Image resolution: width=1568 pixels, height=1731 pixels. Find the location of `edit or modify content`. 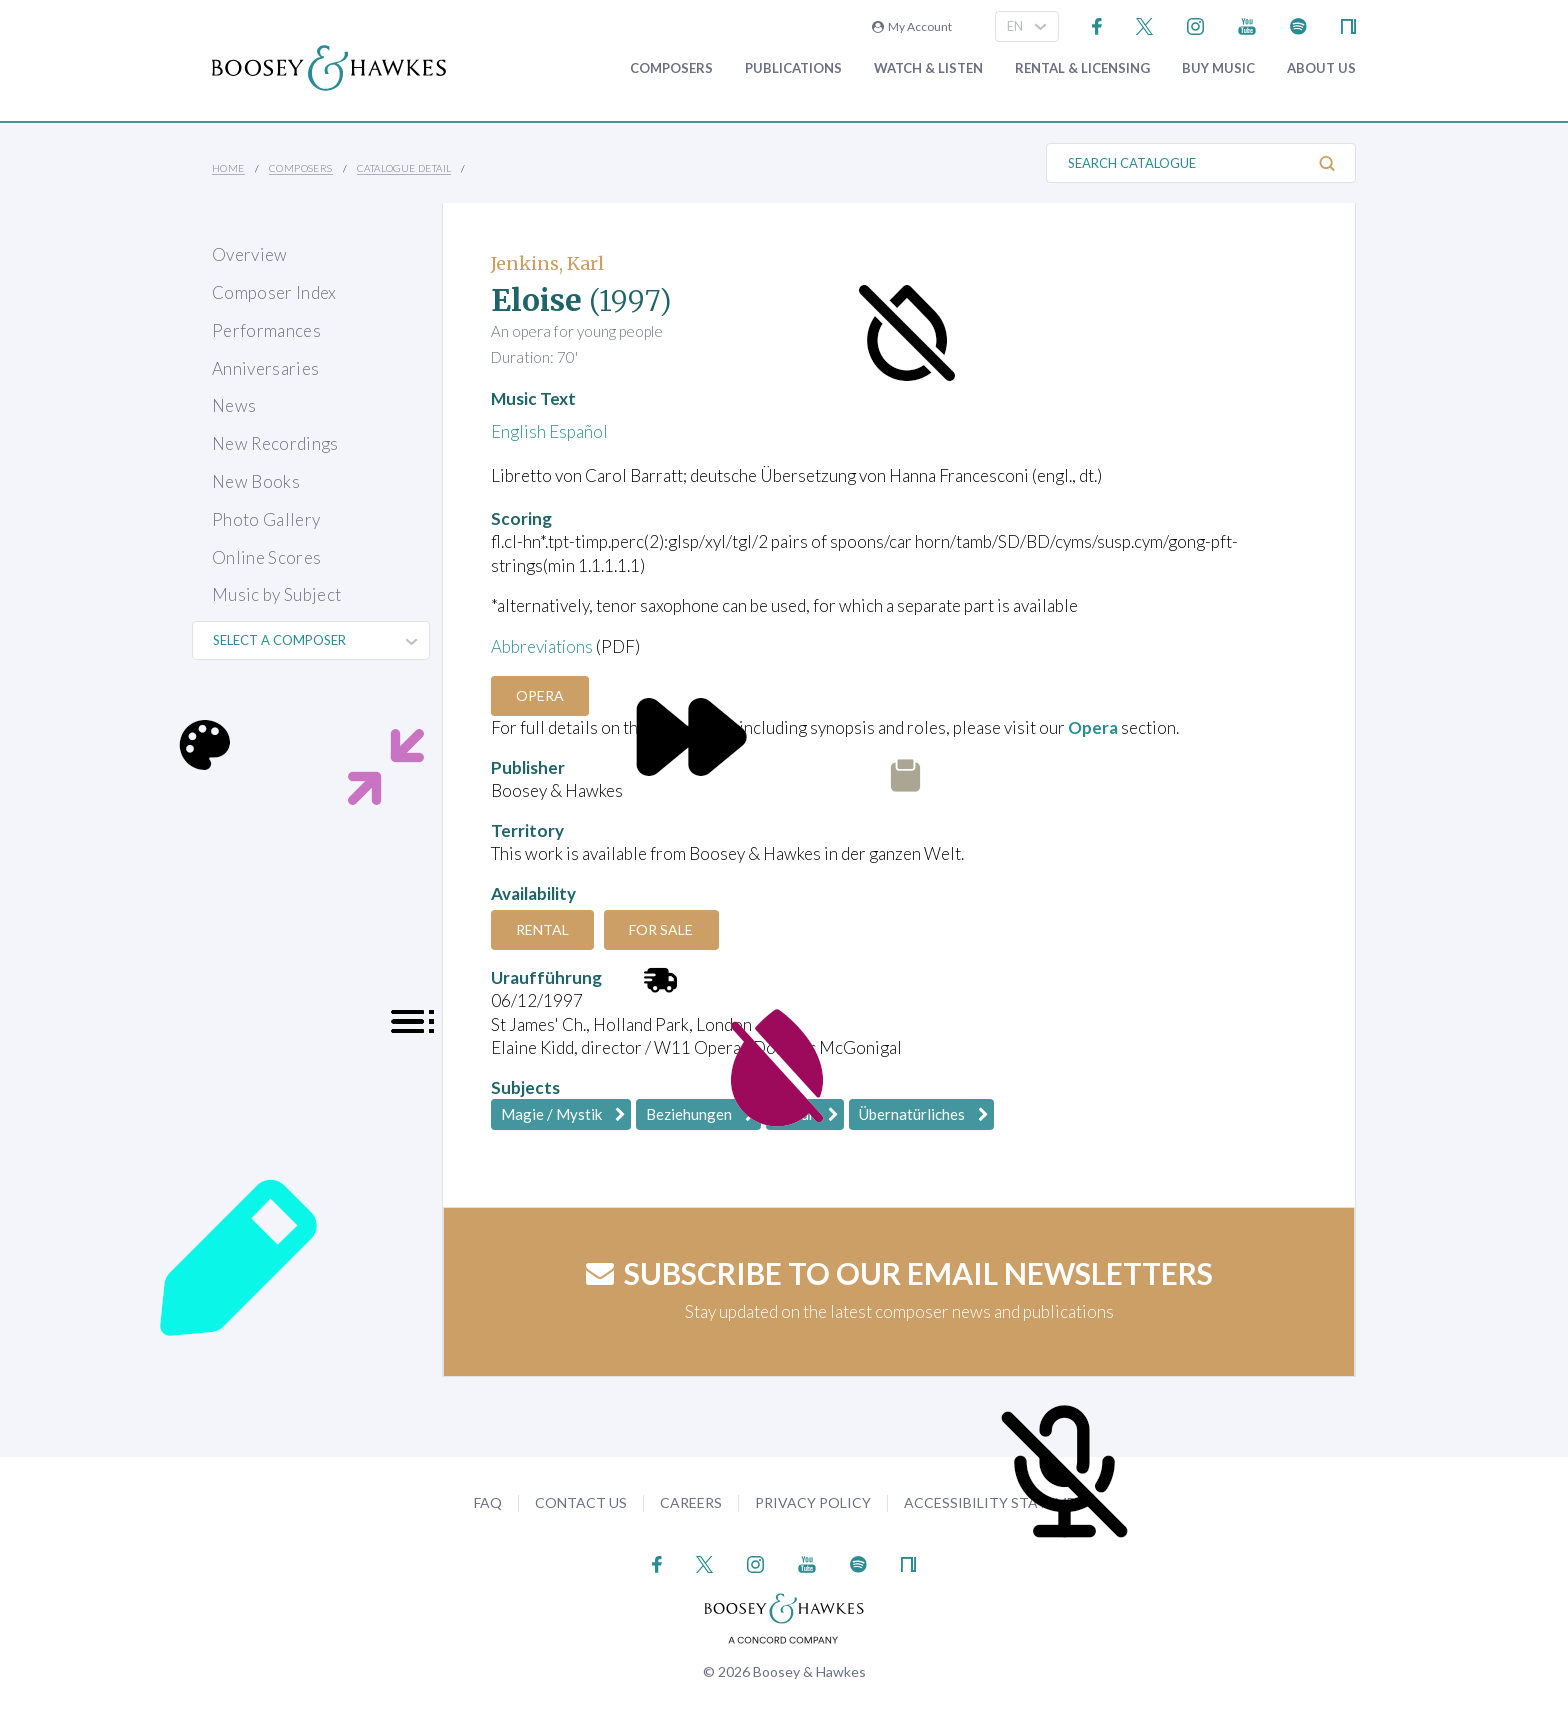

edit or modify content is located at coordinates (238, 1257).